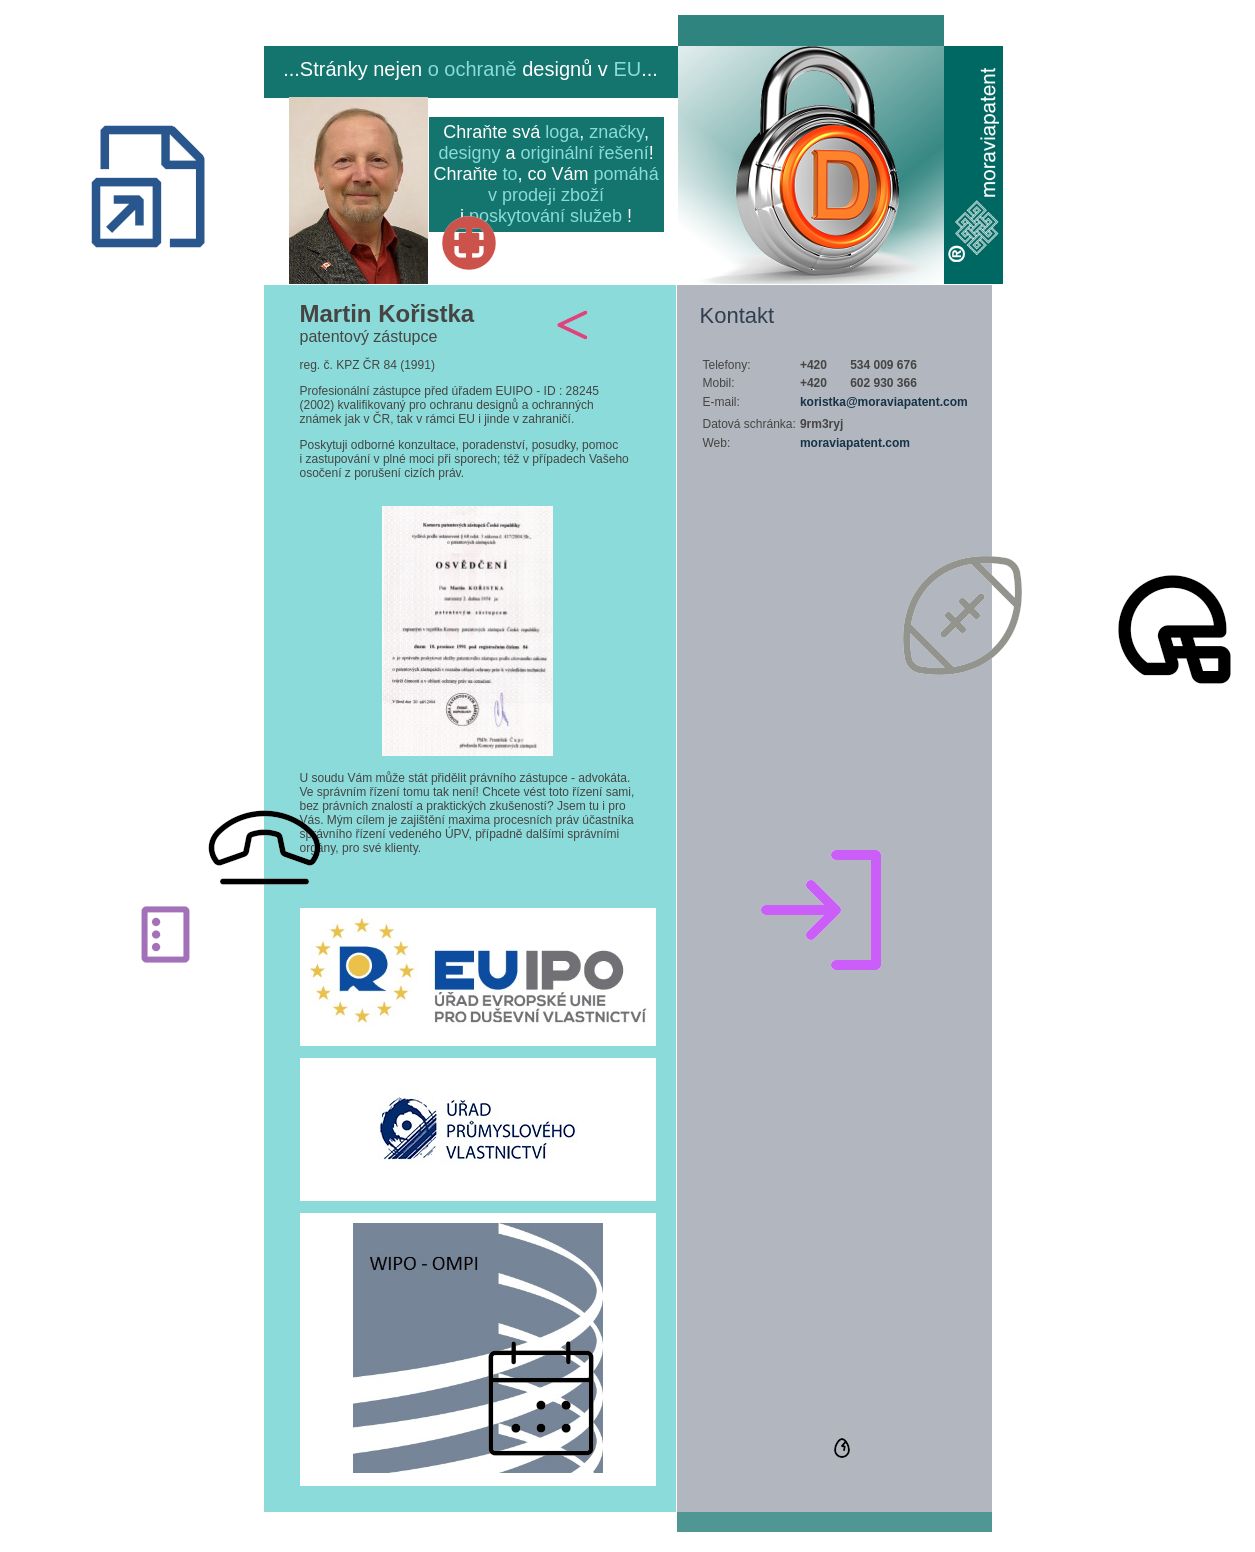 The image size is (1255, 1552). I want to click on sign in to your account, so click(831, 910).